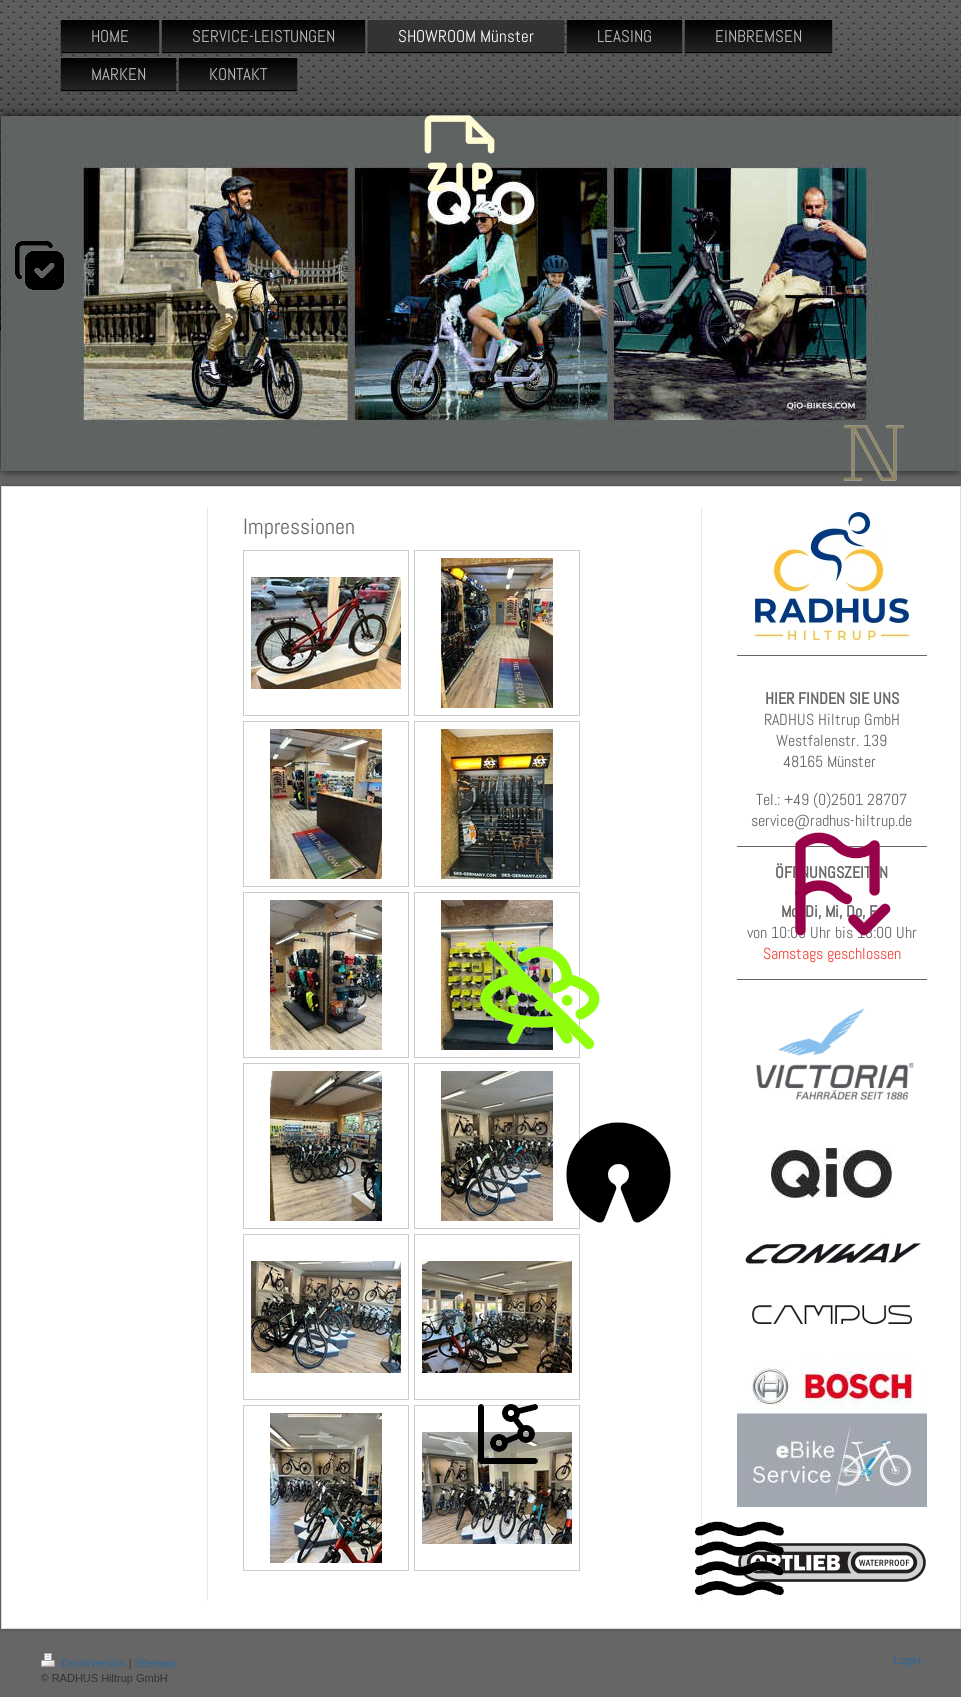 The height and width of the screenshot is (1697, 961). Describe the element at coordinates (508, 1434) in the screenshot. I see `view scatter plot data visualization` at that location.